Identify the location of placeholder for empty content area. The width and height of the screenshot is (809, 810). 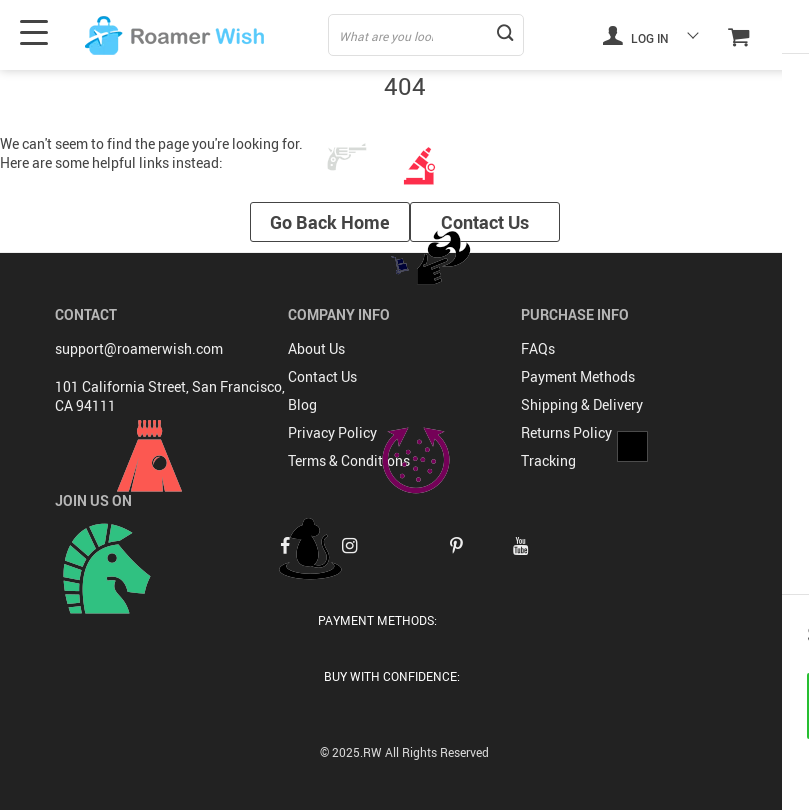
(632, 446).